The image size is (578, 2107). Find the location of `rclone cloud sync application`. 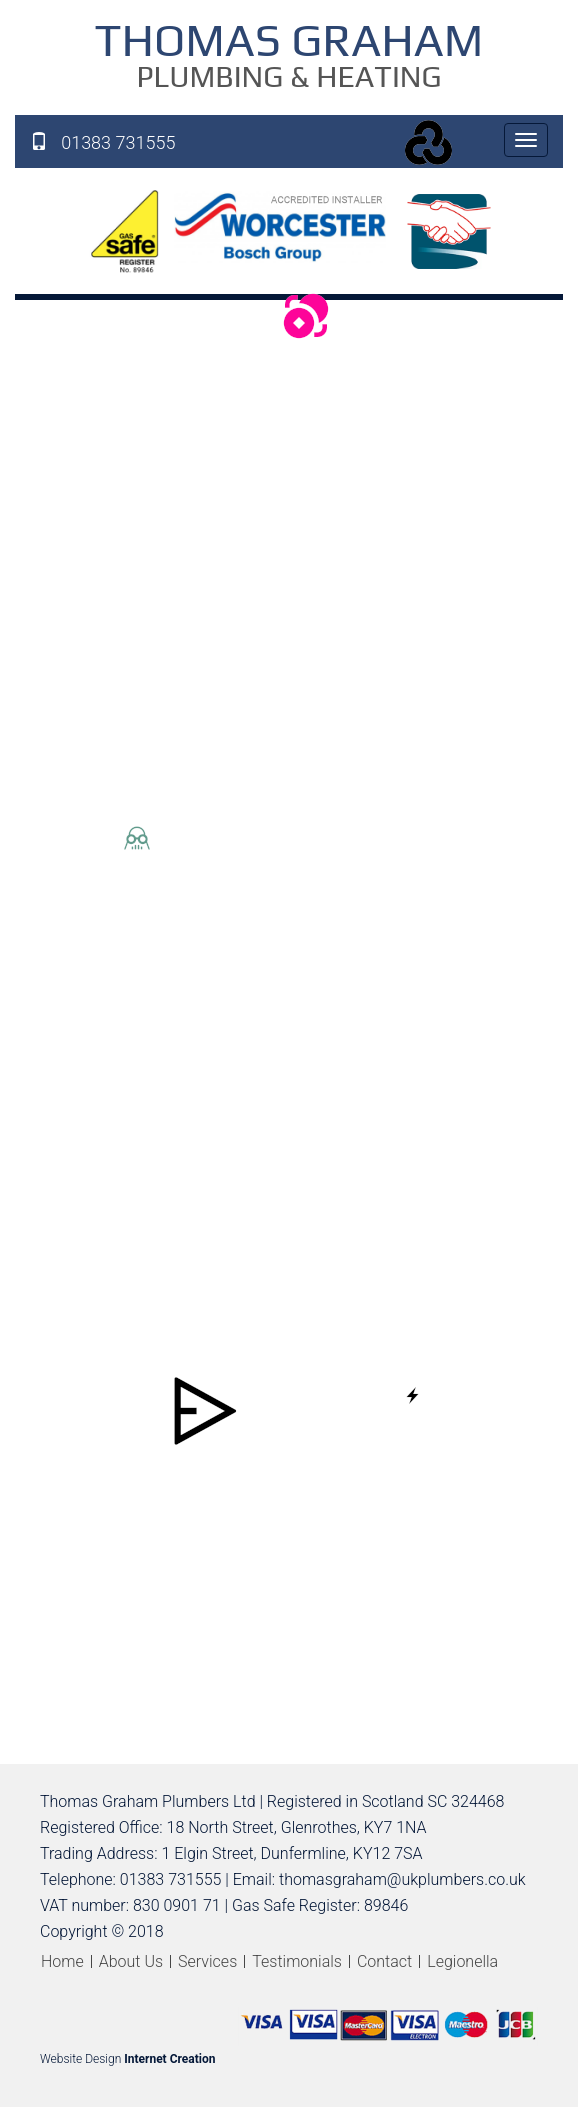

rclone cloud sync application is located at coordinates (428, 142).